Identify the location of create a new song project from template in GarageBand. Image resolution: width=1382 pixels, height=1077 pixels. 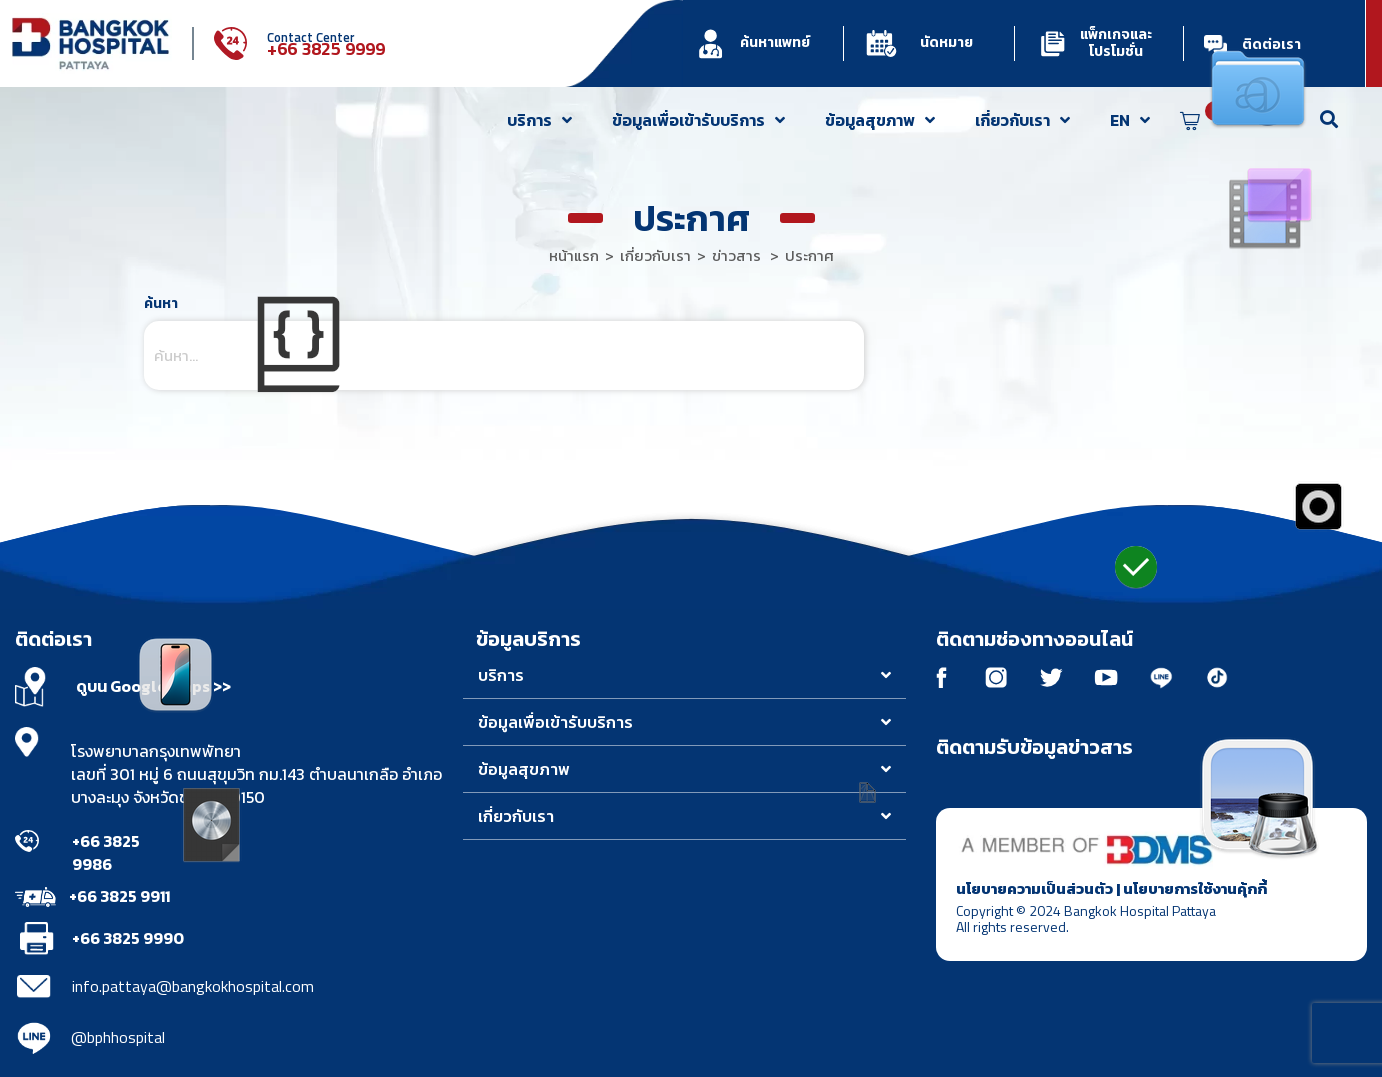
(211, 826).